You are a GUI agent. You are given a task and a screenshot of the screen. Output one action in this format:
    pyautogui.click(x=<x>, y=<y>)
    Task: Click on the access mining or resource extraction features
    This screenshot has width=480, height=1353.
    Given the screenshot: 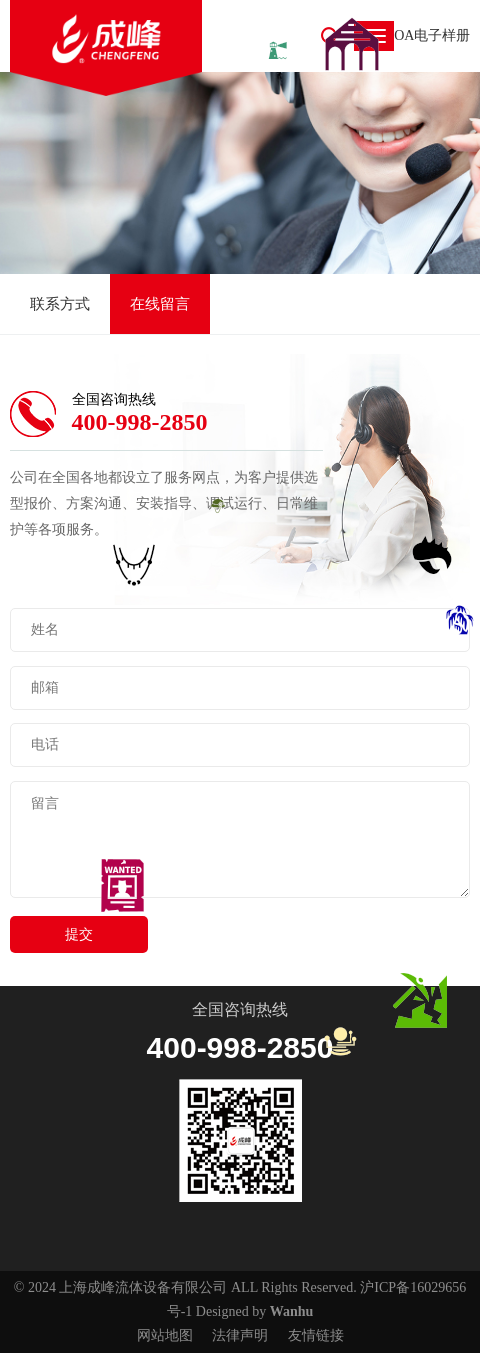 What is the action you would take?
    pyautogui.click(x=419, y=1000)
    